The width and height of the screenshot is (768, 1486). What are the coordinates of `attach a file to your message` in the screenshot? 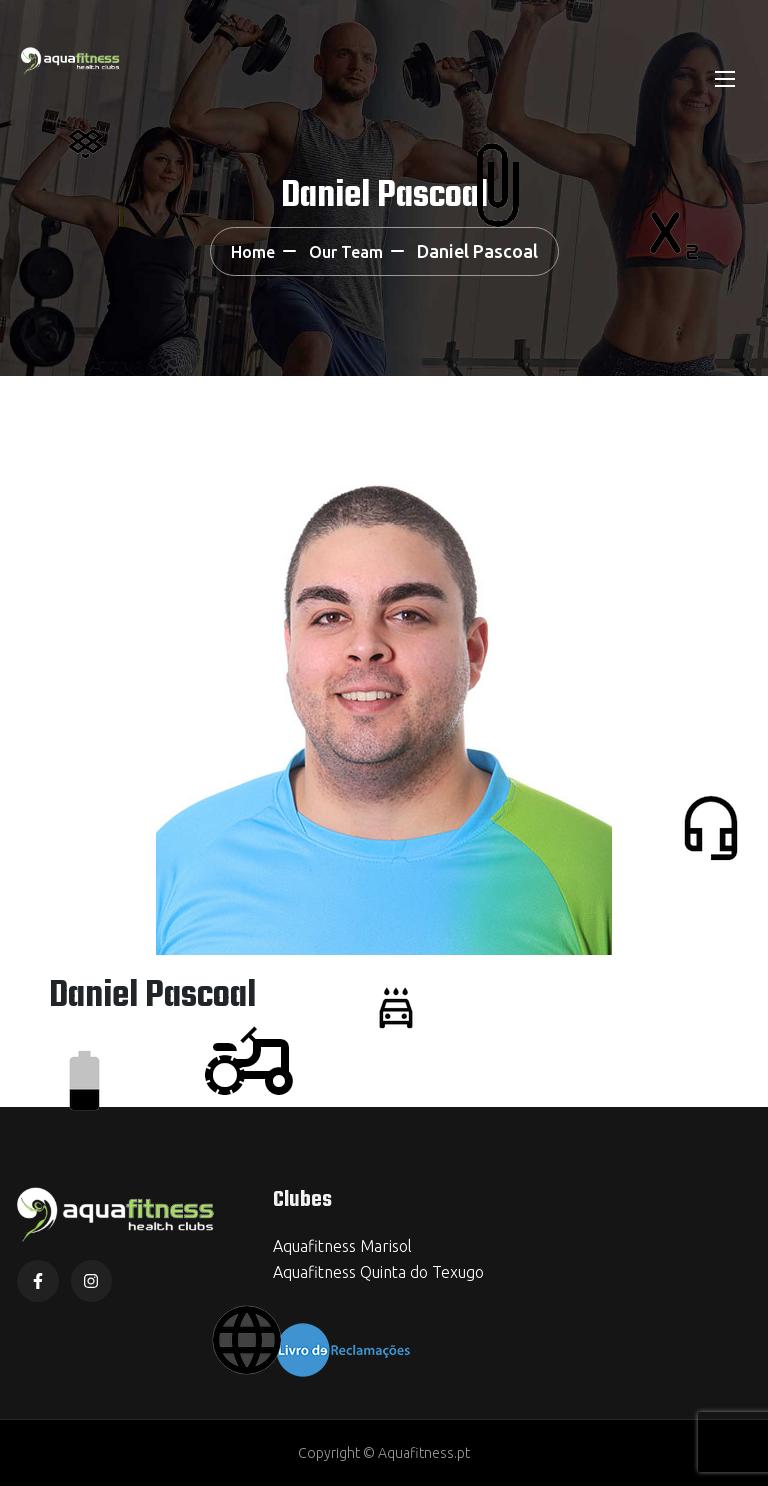 It's located at (496, 185).